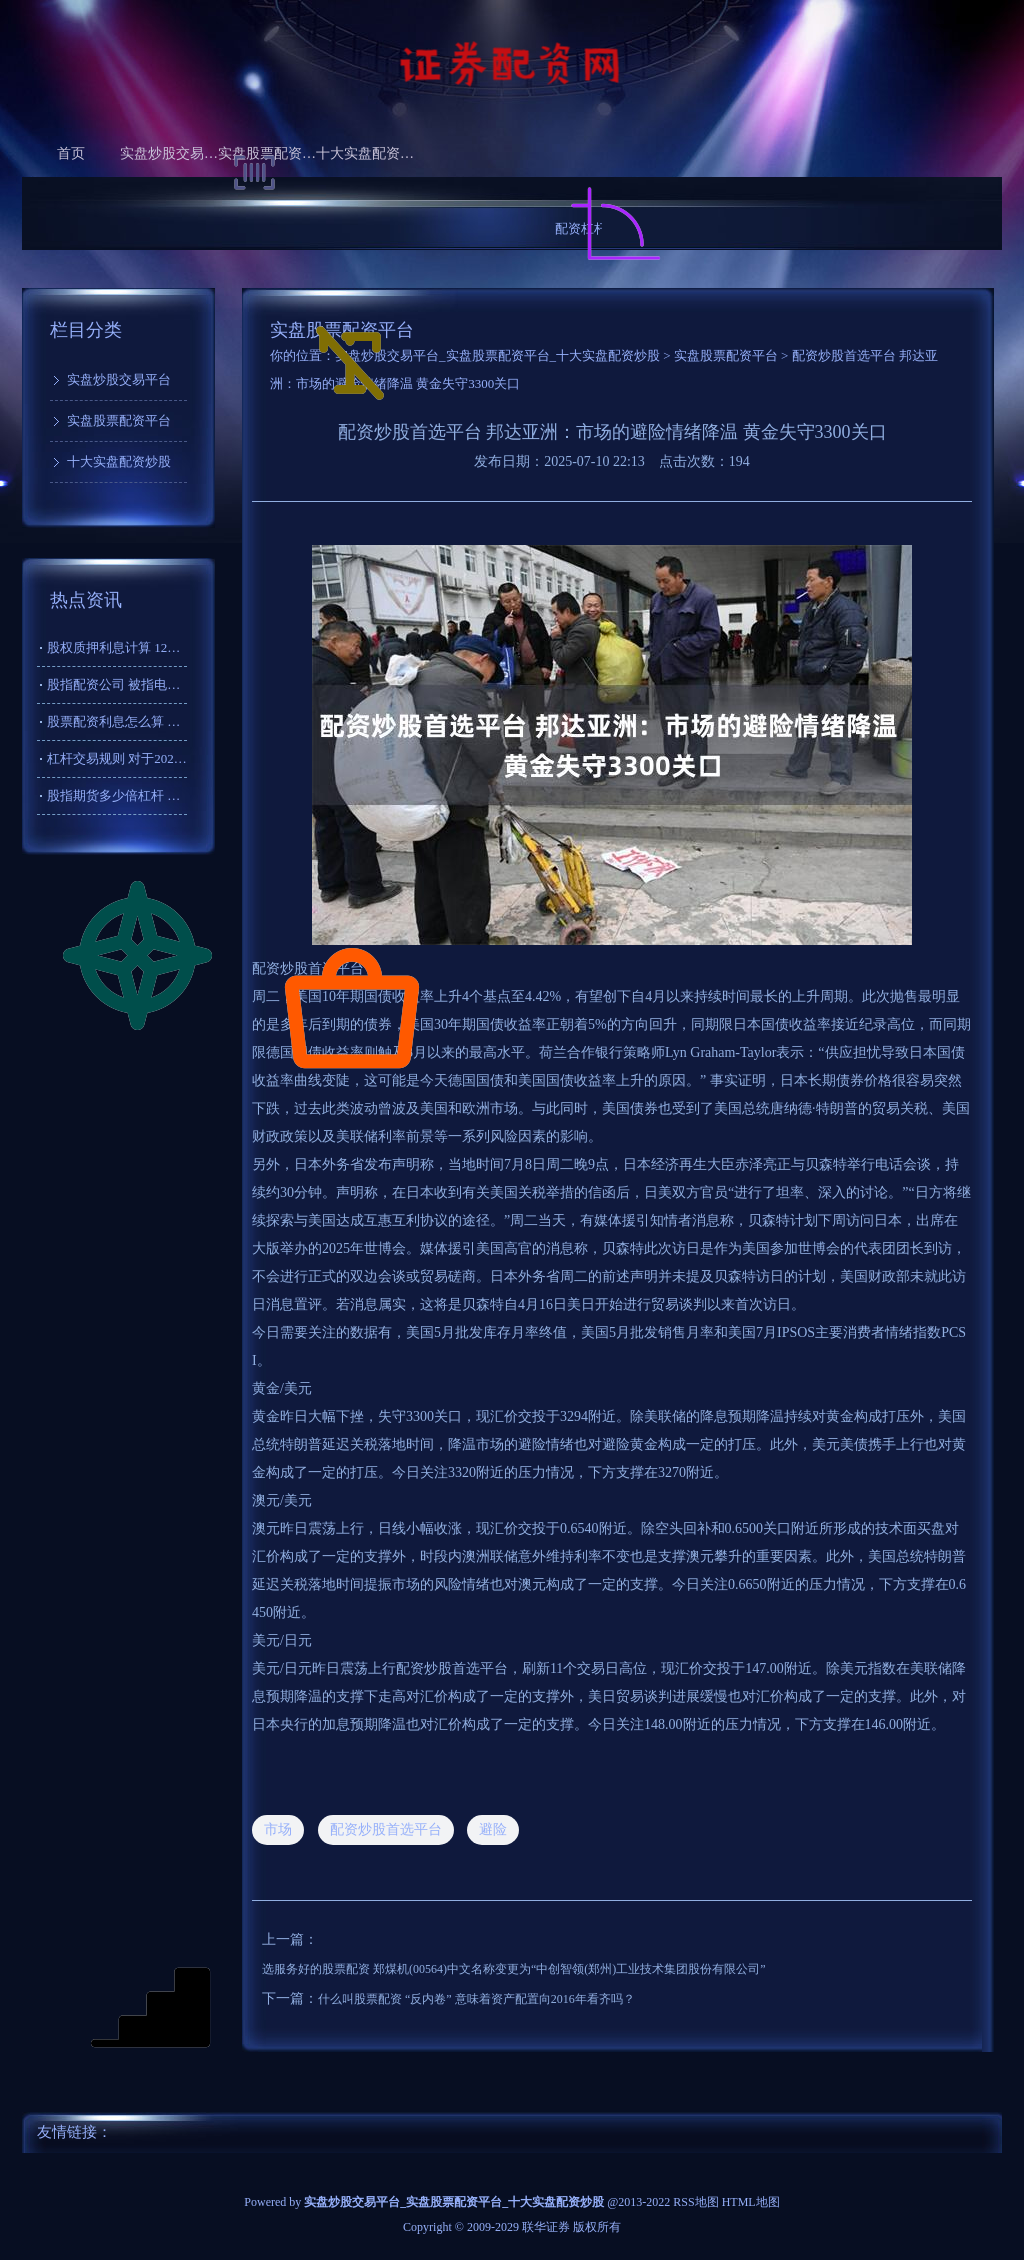 The height and width of the screenshot is (2260, 1024). Describe the element at coordinates (254, 172) in the screenshot. I see `scan a barcode` at that location.